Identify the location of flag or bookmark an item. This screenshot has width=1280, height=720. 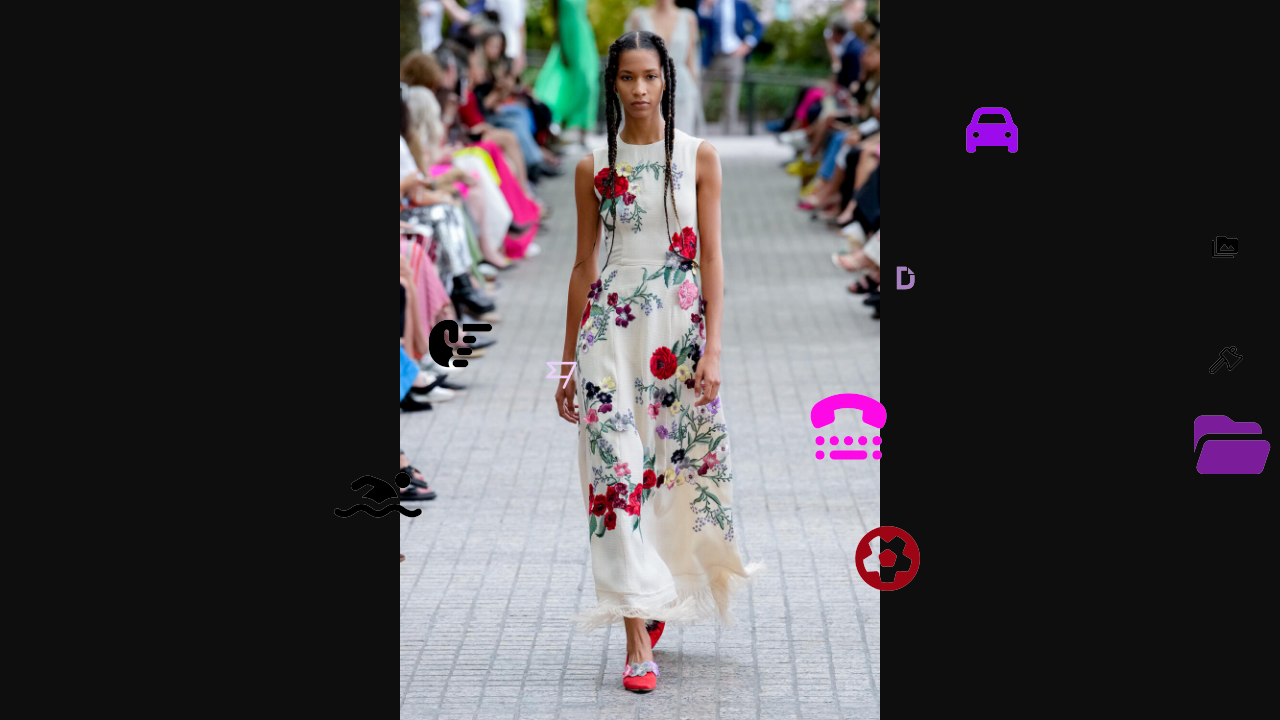
(560, 373).